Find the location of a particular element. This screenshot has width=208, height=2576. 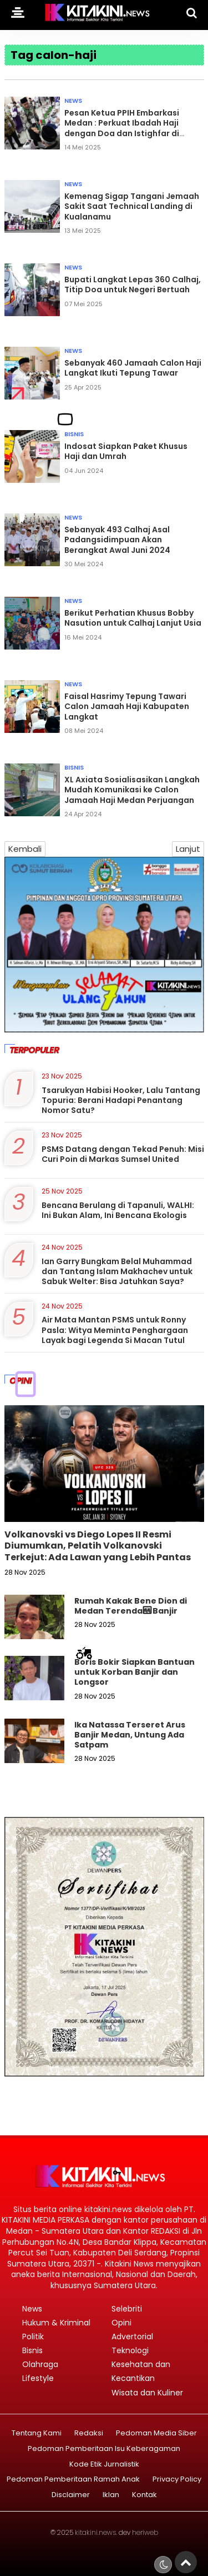

access VPN or secure connection settings is located at coordinates (117, 2173).